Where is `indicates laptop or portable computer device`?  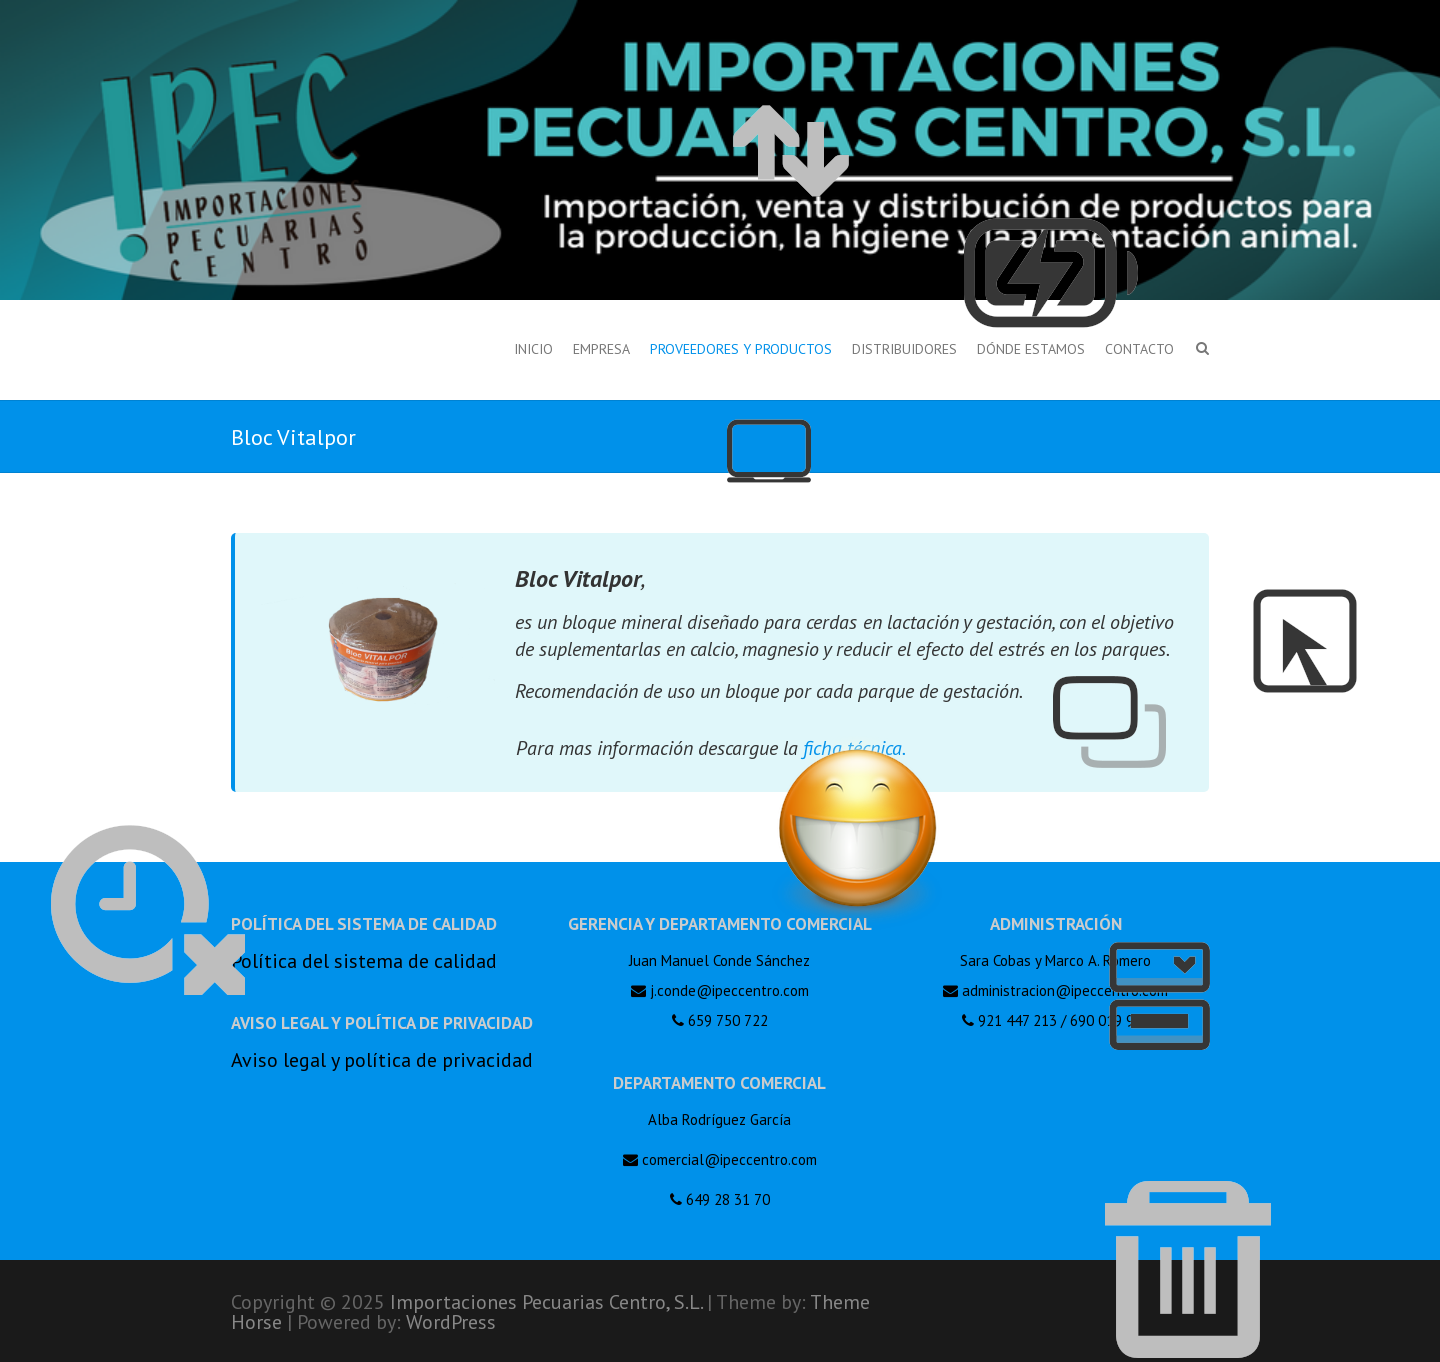
indicates laptop or portable computer device is located at coordinates (769, 451).